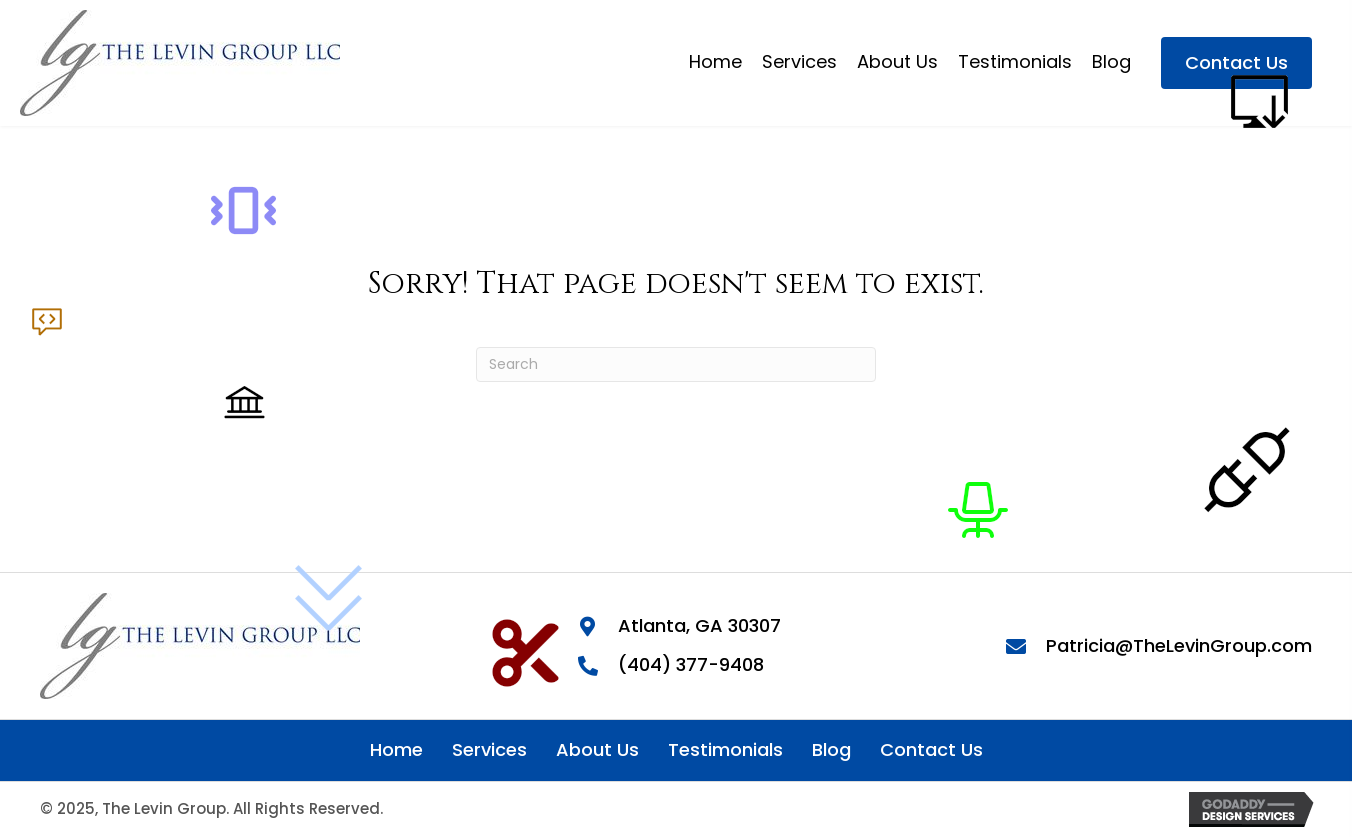 This screenshot has width=1352, height=837. Describe the element at coordinates (244, 403) in the screenshot. I see `access banking or financial services` at that location.